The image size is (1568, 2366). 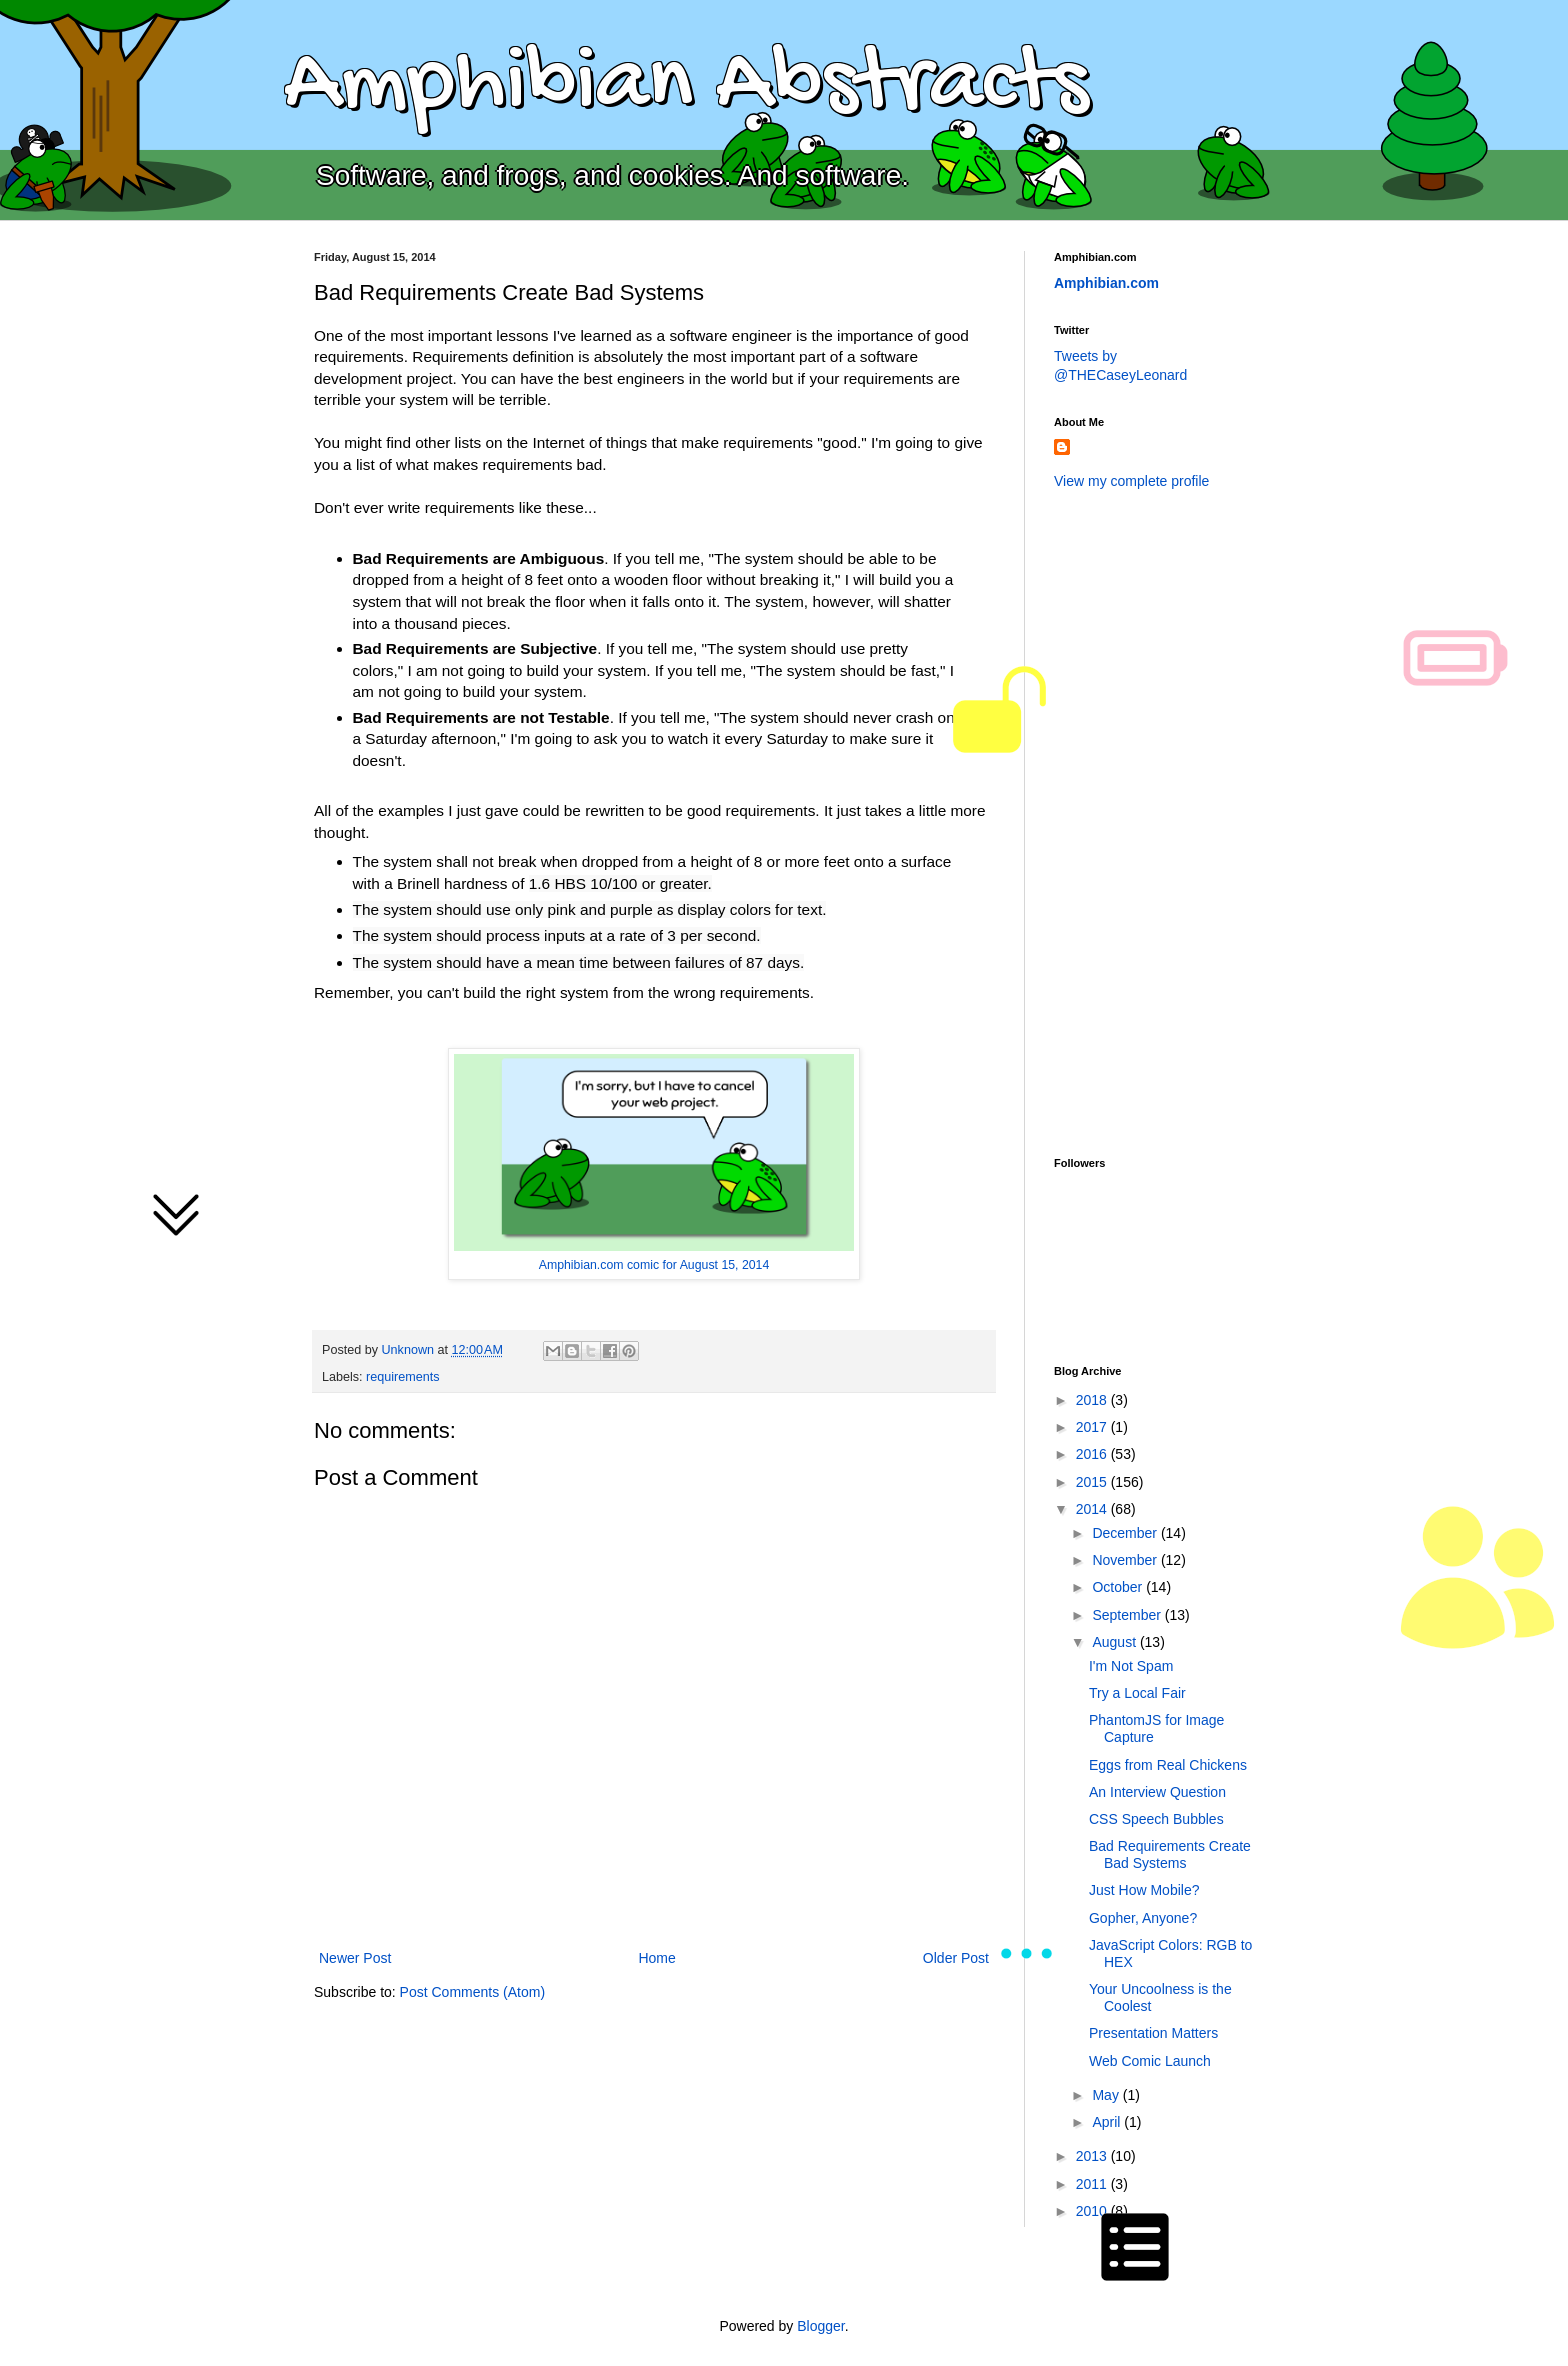 What do you see at coordinates (1455, 654) in the screenshot?
I see `indicates battery is fully charged` at bounding box center [1455, 654].